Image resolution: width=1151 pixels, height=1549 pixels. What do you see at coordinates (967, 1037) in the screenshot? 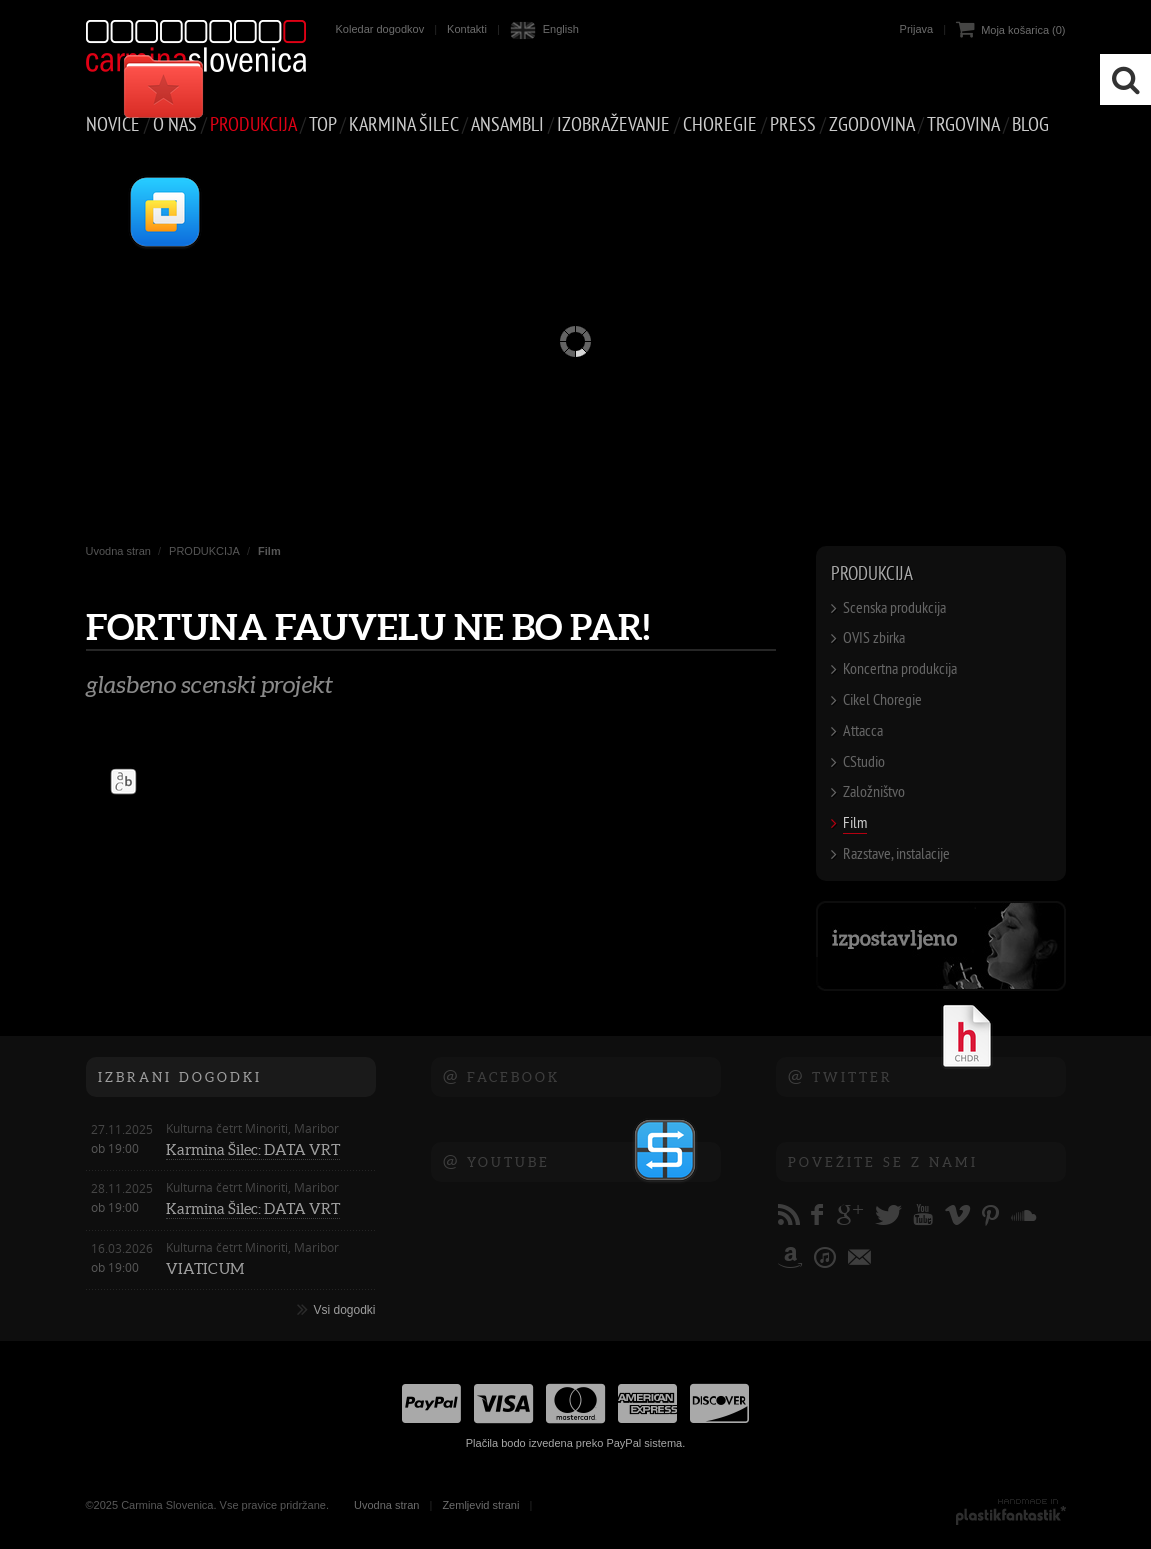
I see `a C/C++ header file (.h)` at bounding box center [967, 1037].